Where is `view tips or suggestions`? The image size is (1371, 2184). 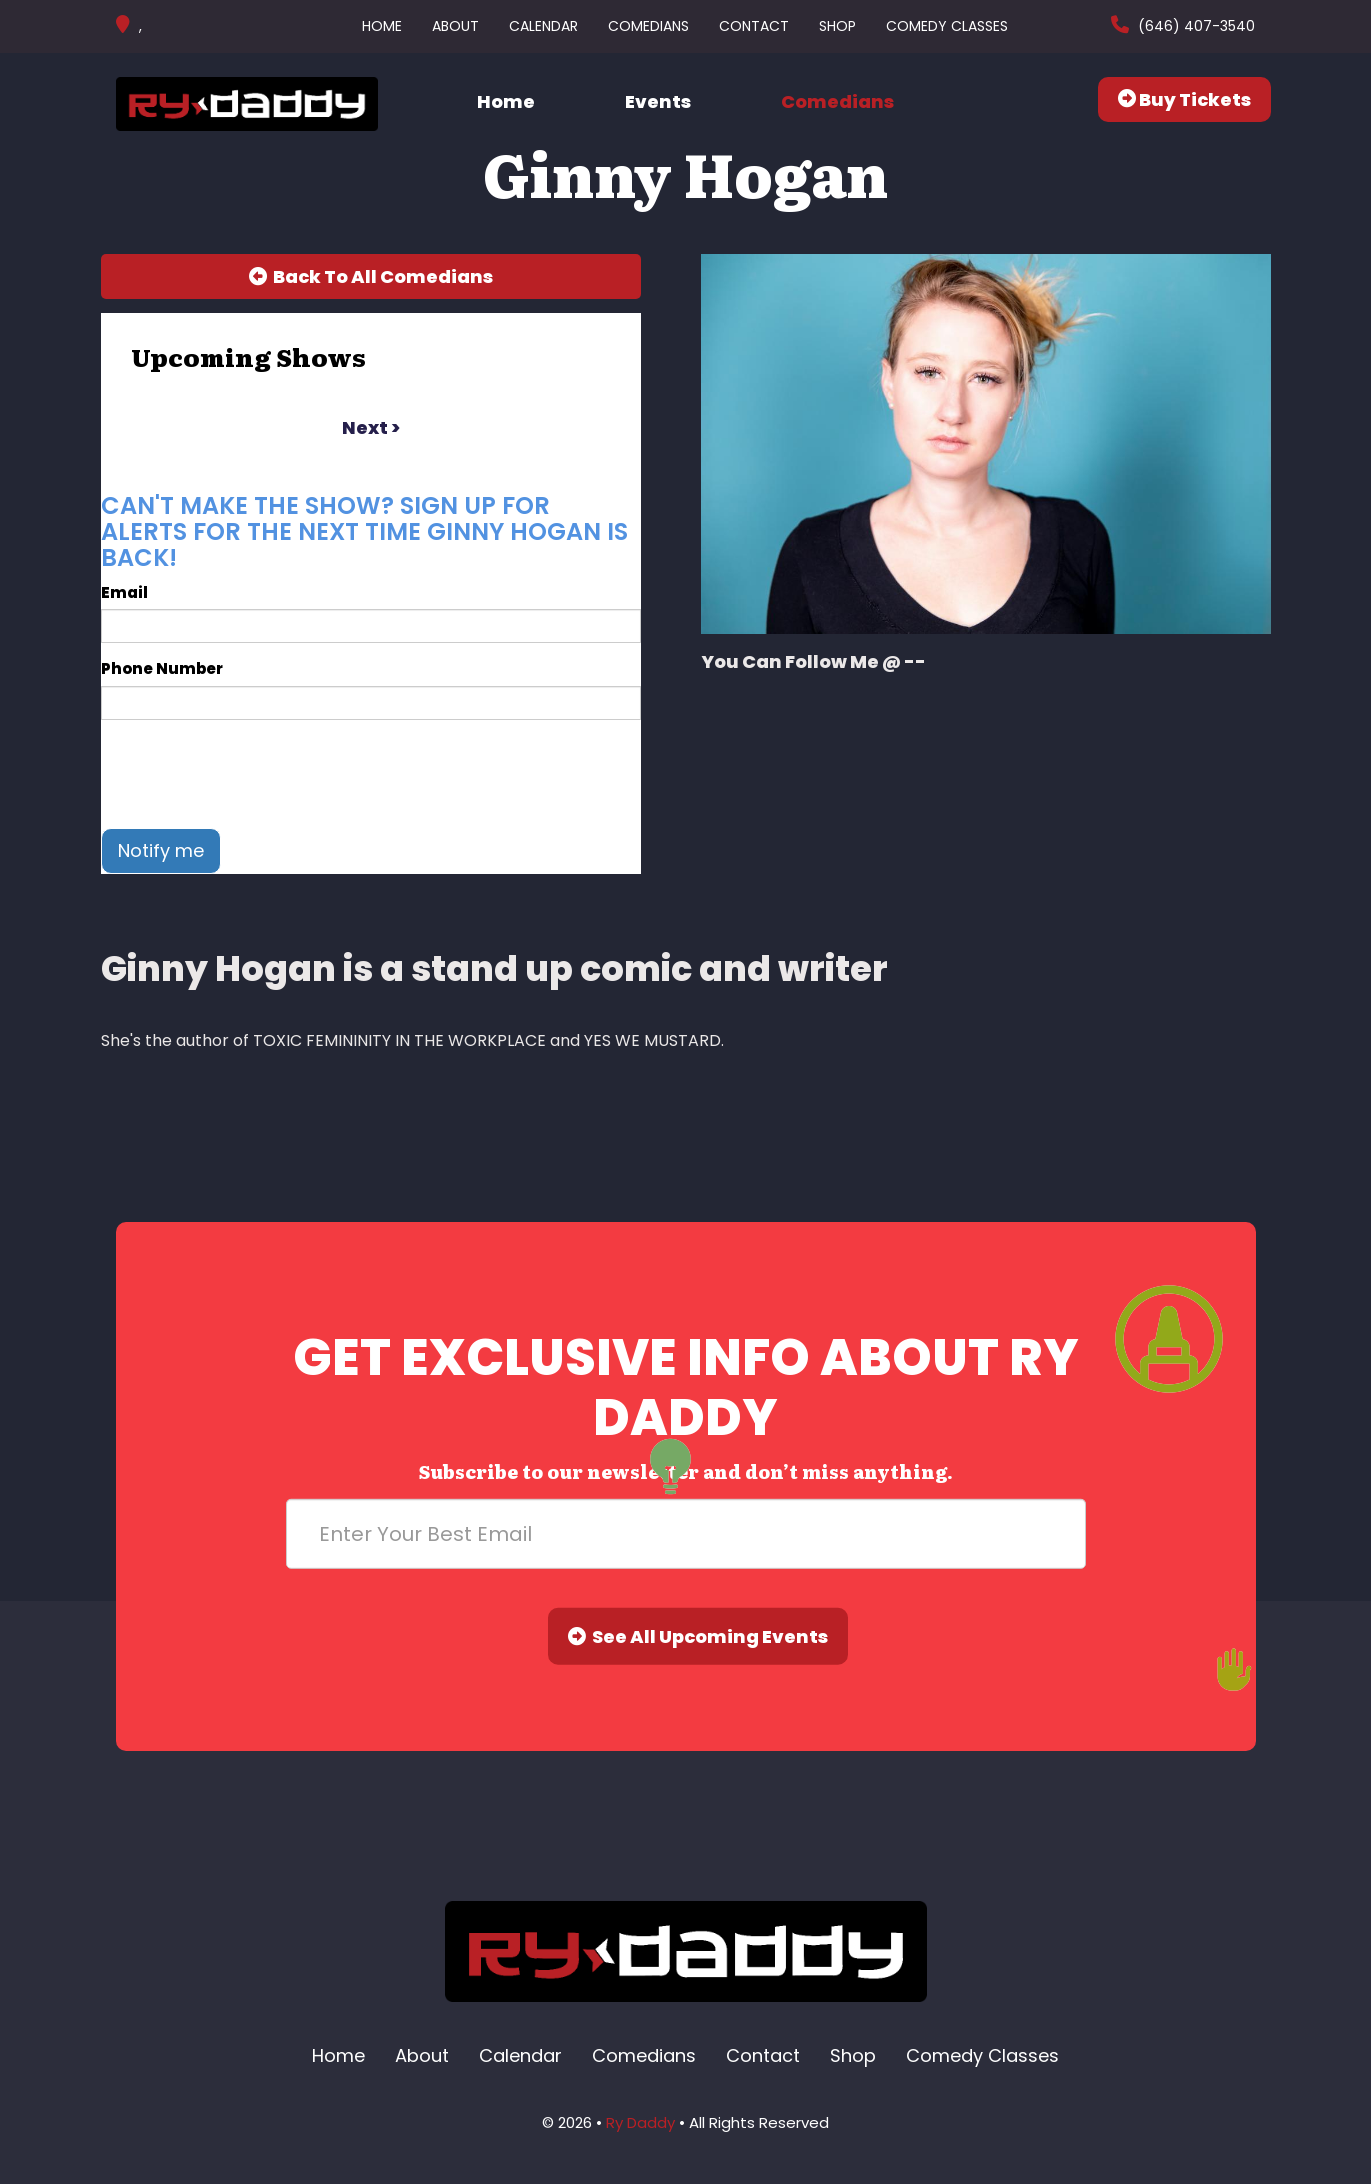 view tips or suggestions is located at coordinates (670, 1466).